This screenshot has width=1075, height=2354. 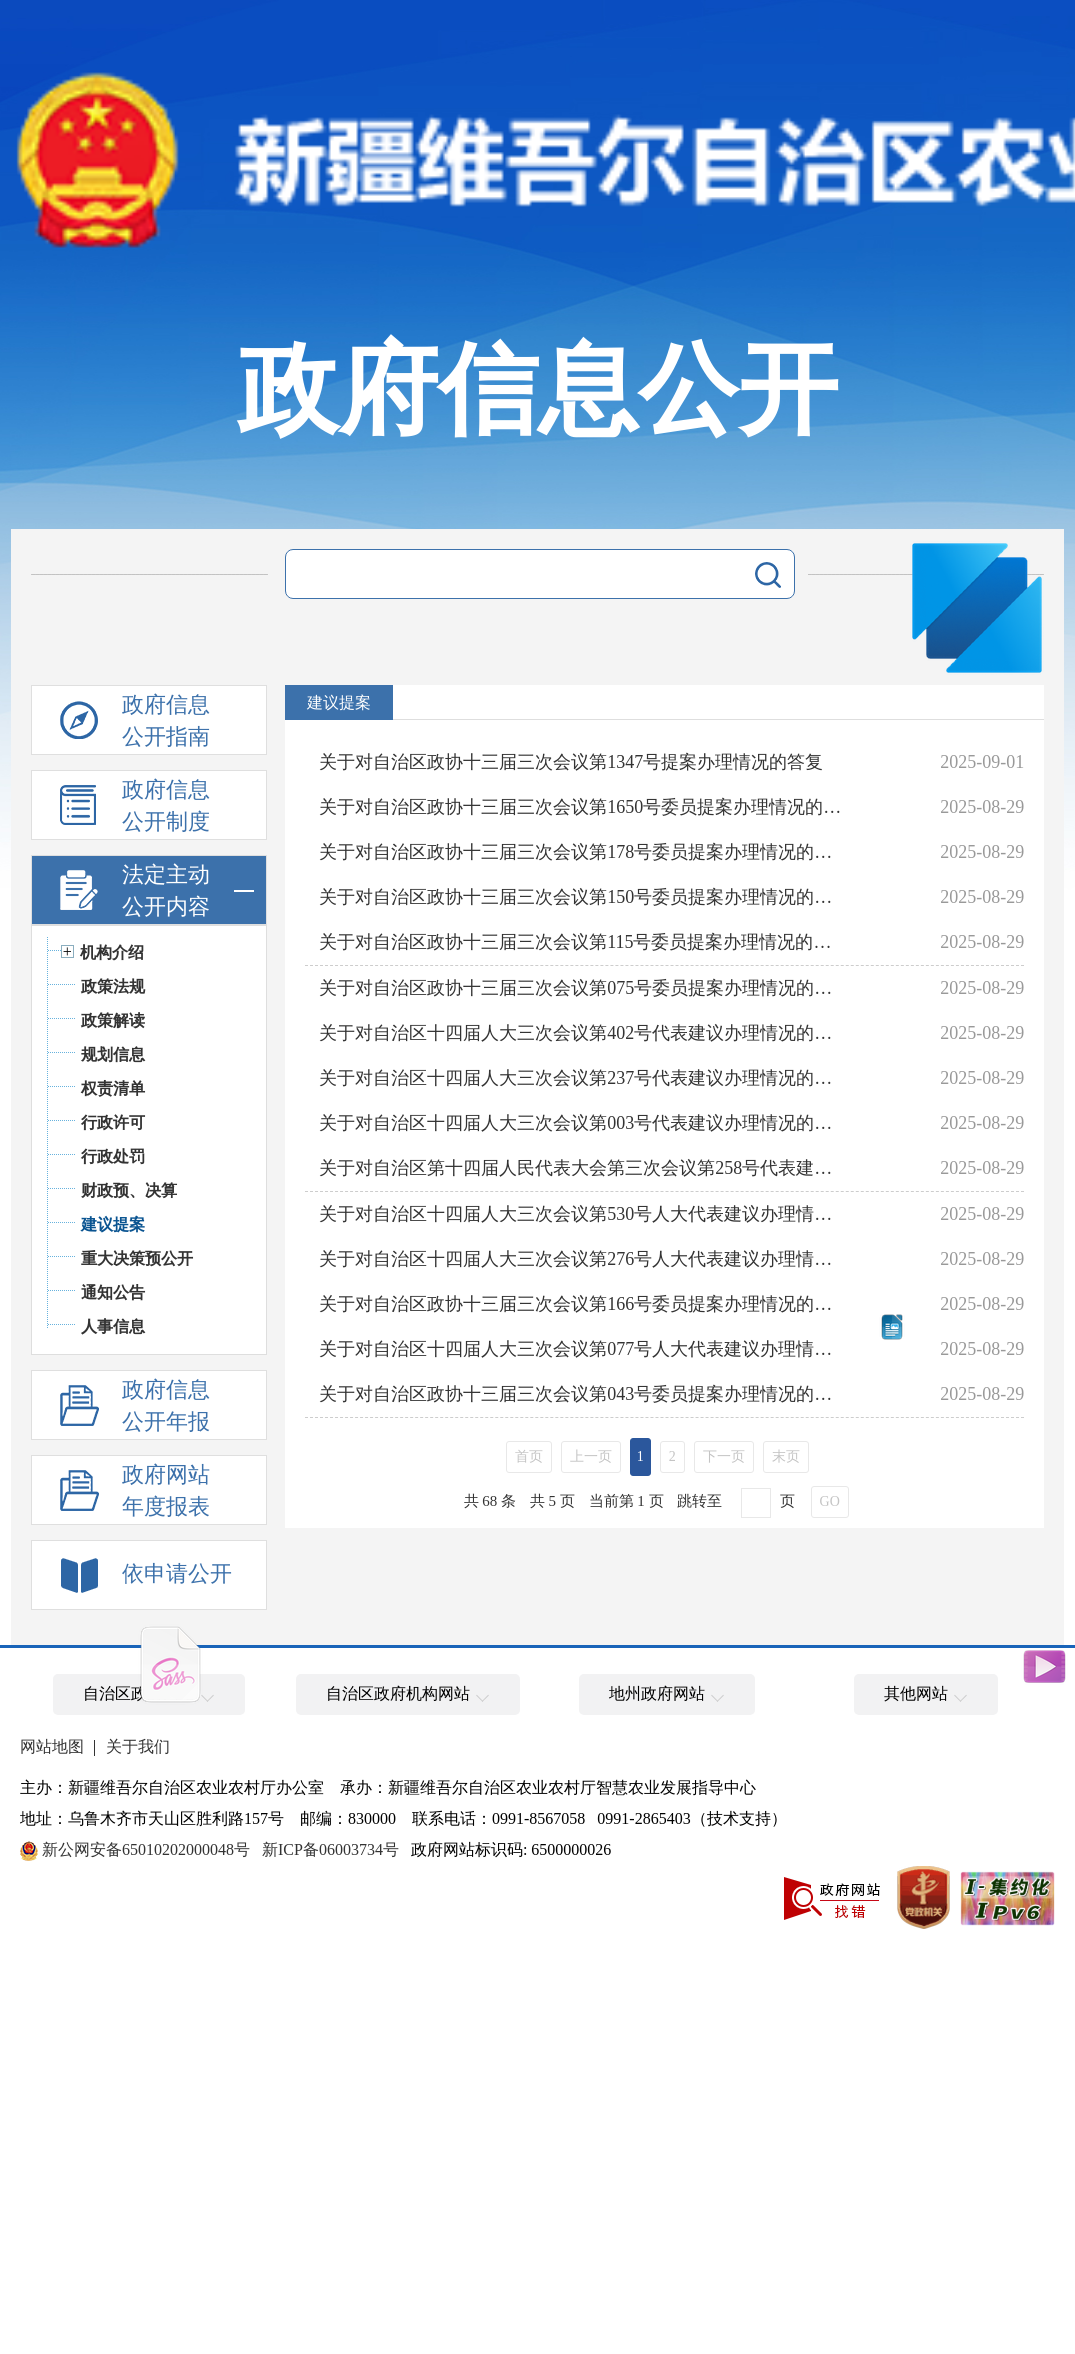 I want to click on open LibreOffice Writer application, so click(x=892, y=1327).